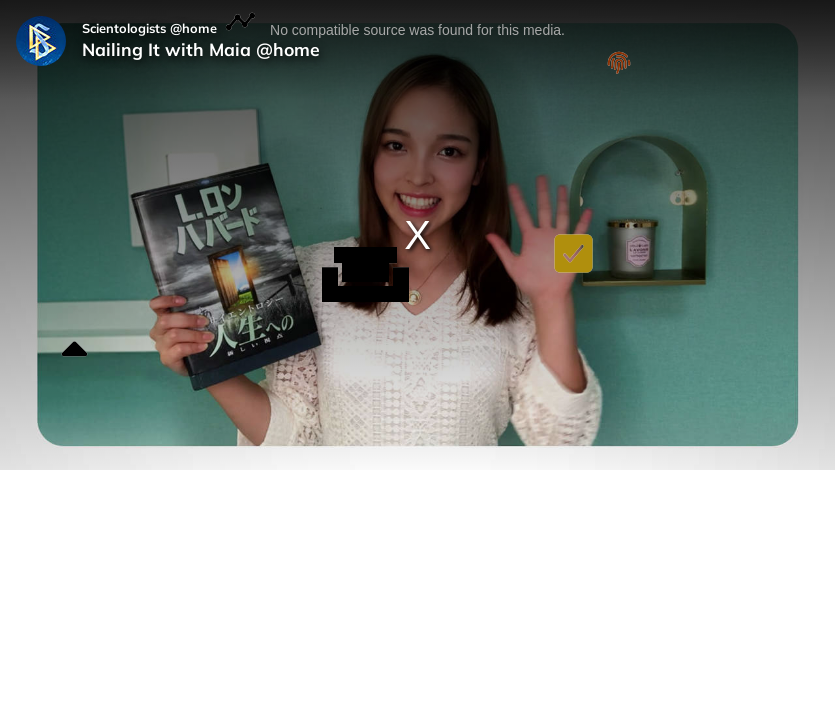 Image resolution: width=835 pixels, height=720 pixels. Describe the element at coordinates (74, 358) in the screenshot. I see `sort items in ascending order` at that location.